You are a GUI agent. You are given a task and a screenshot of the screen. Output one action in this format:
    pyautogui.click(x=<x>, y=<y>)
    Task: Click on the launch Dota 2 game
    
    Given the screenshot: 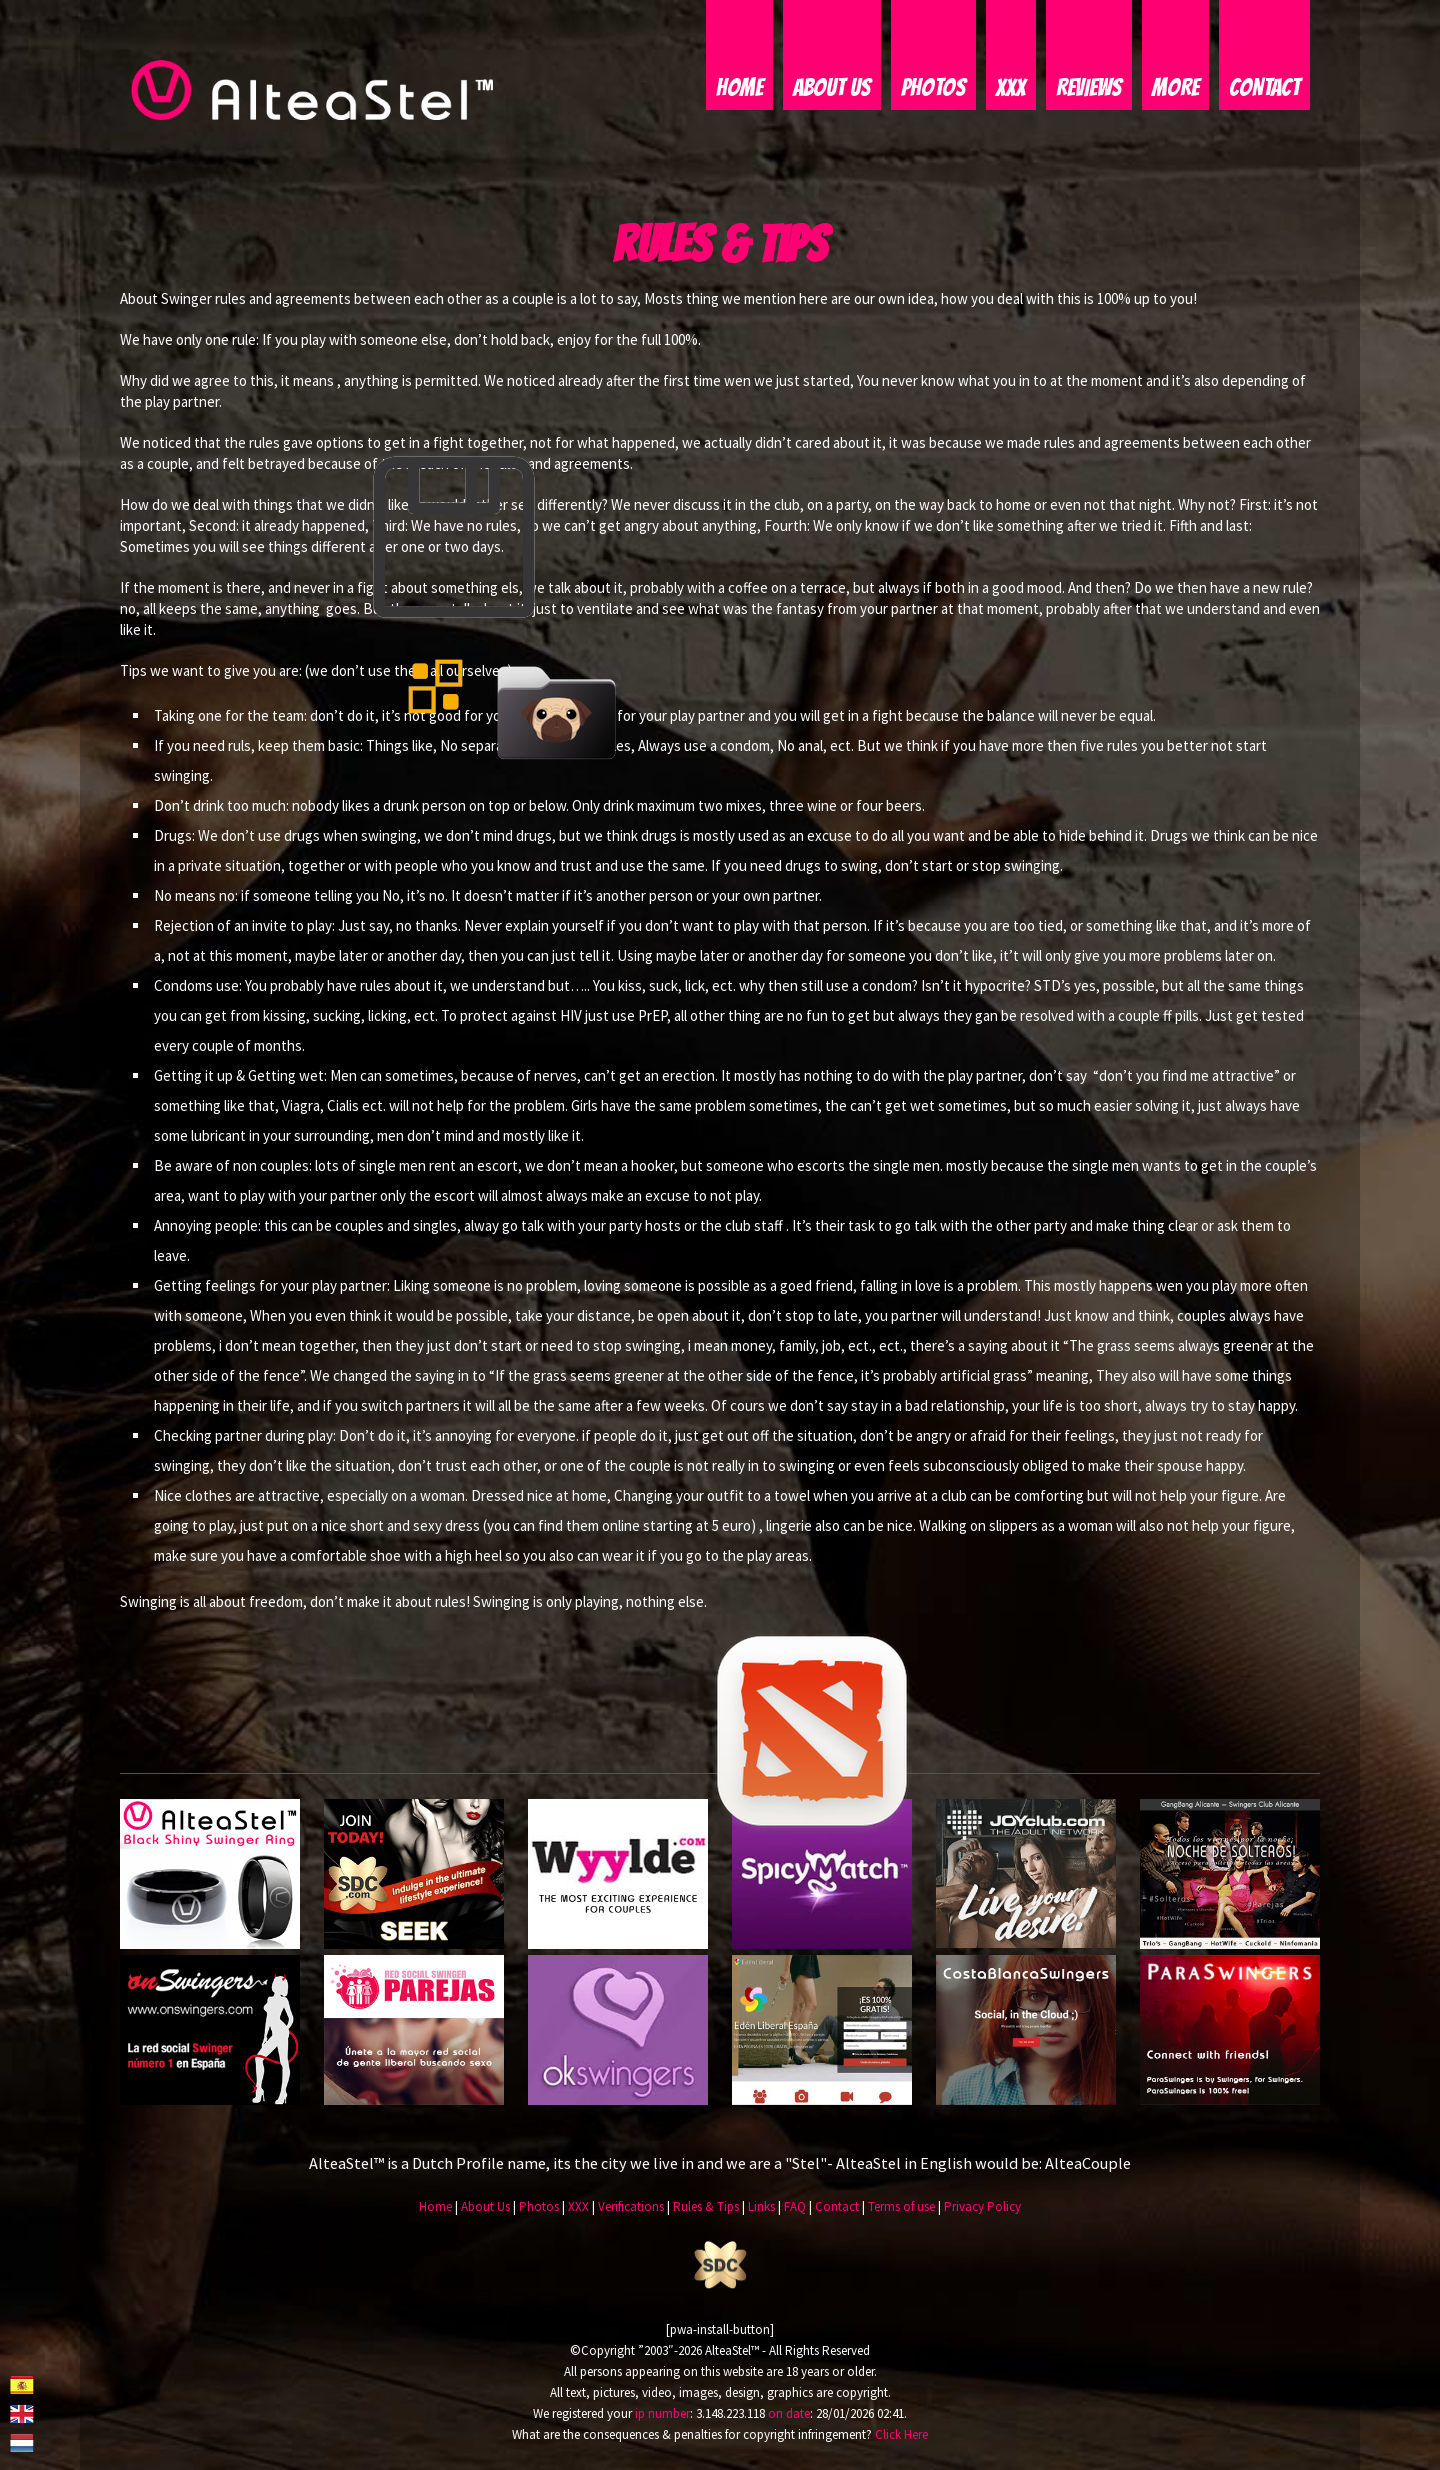 What is the action you would take?
    pyautogui.click(x=812, y=1731)
    